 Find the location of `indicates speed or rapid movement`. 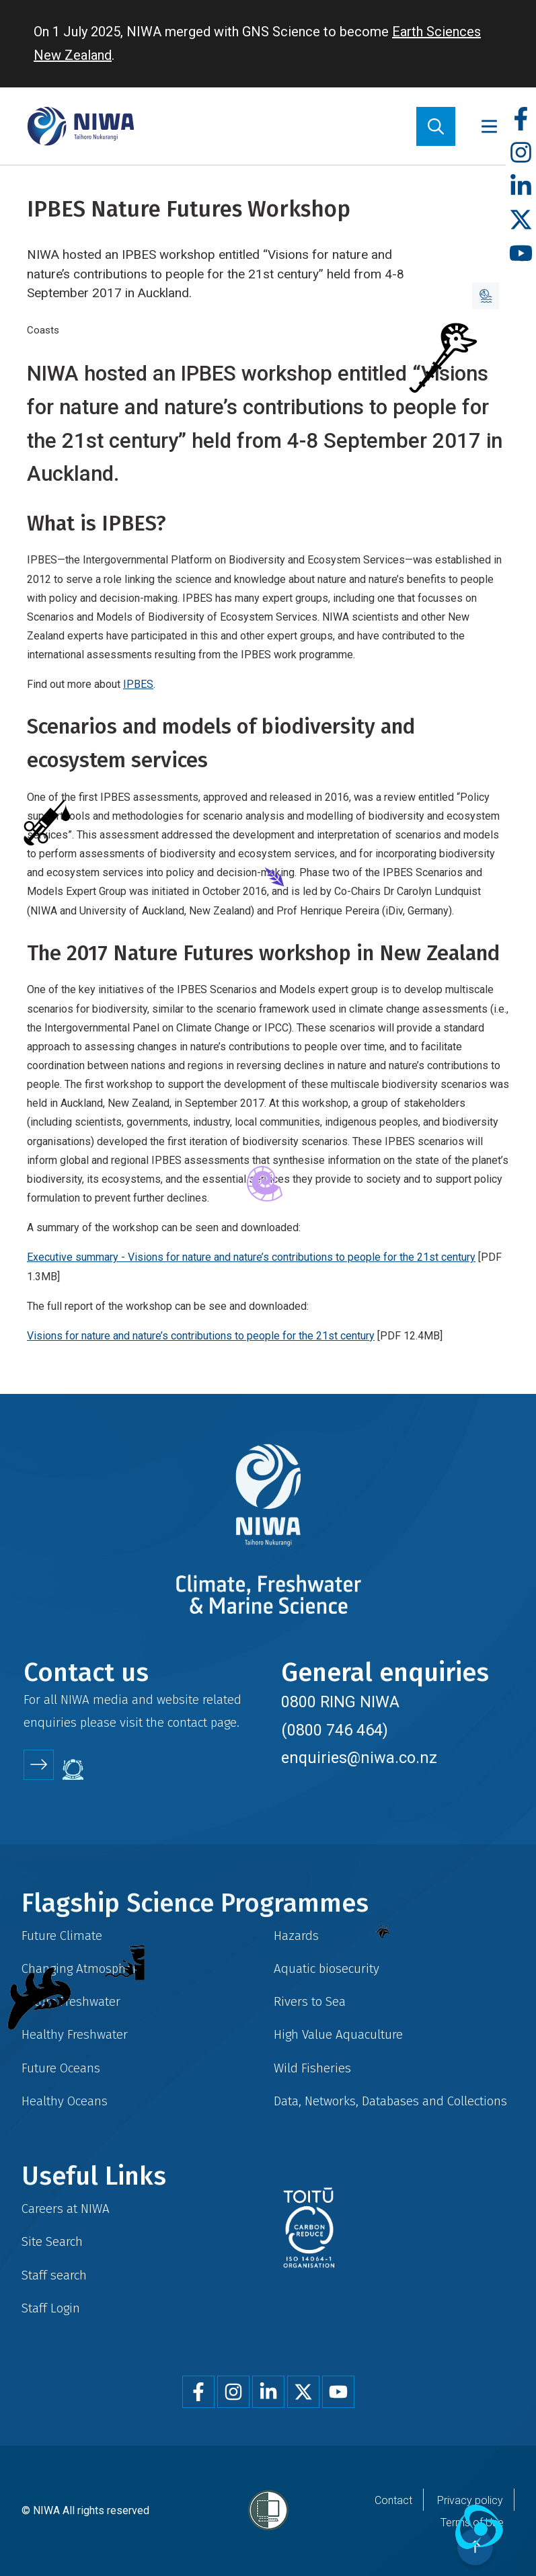

indicates speed or rapid movement is located at coordinates (274, 877).